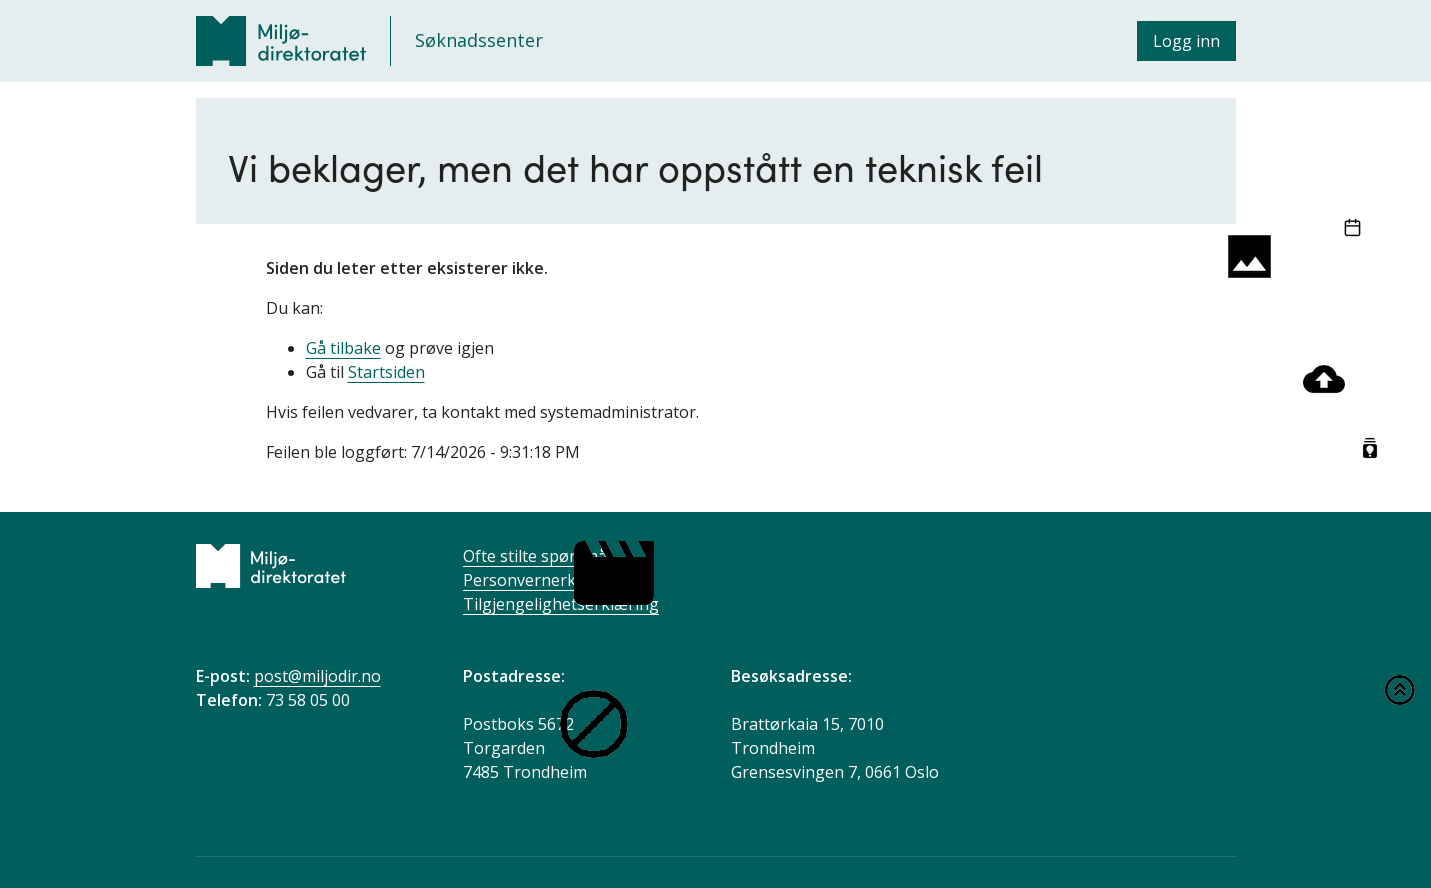  I want to click on block or ban a user, so click(594, 724).